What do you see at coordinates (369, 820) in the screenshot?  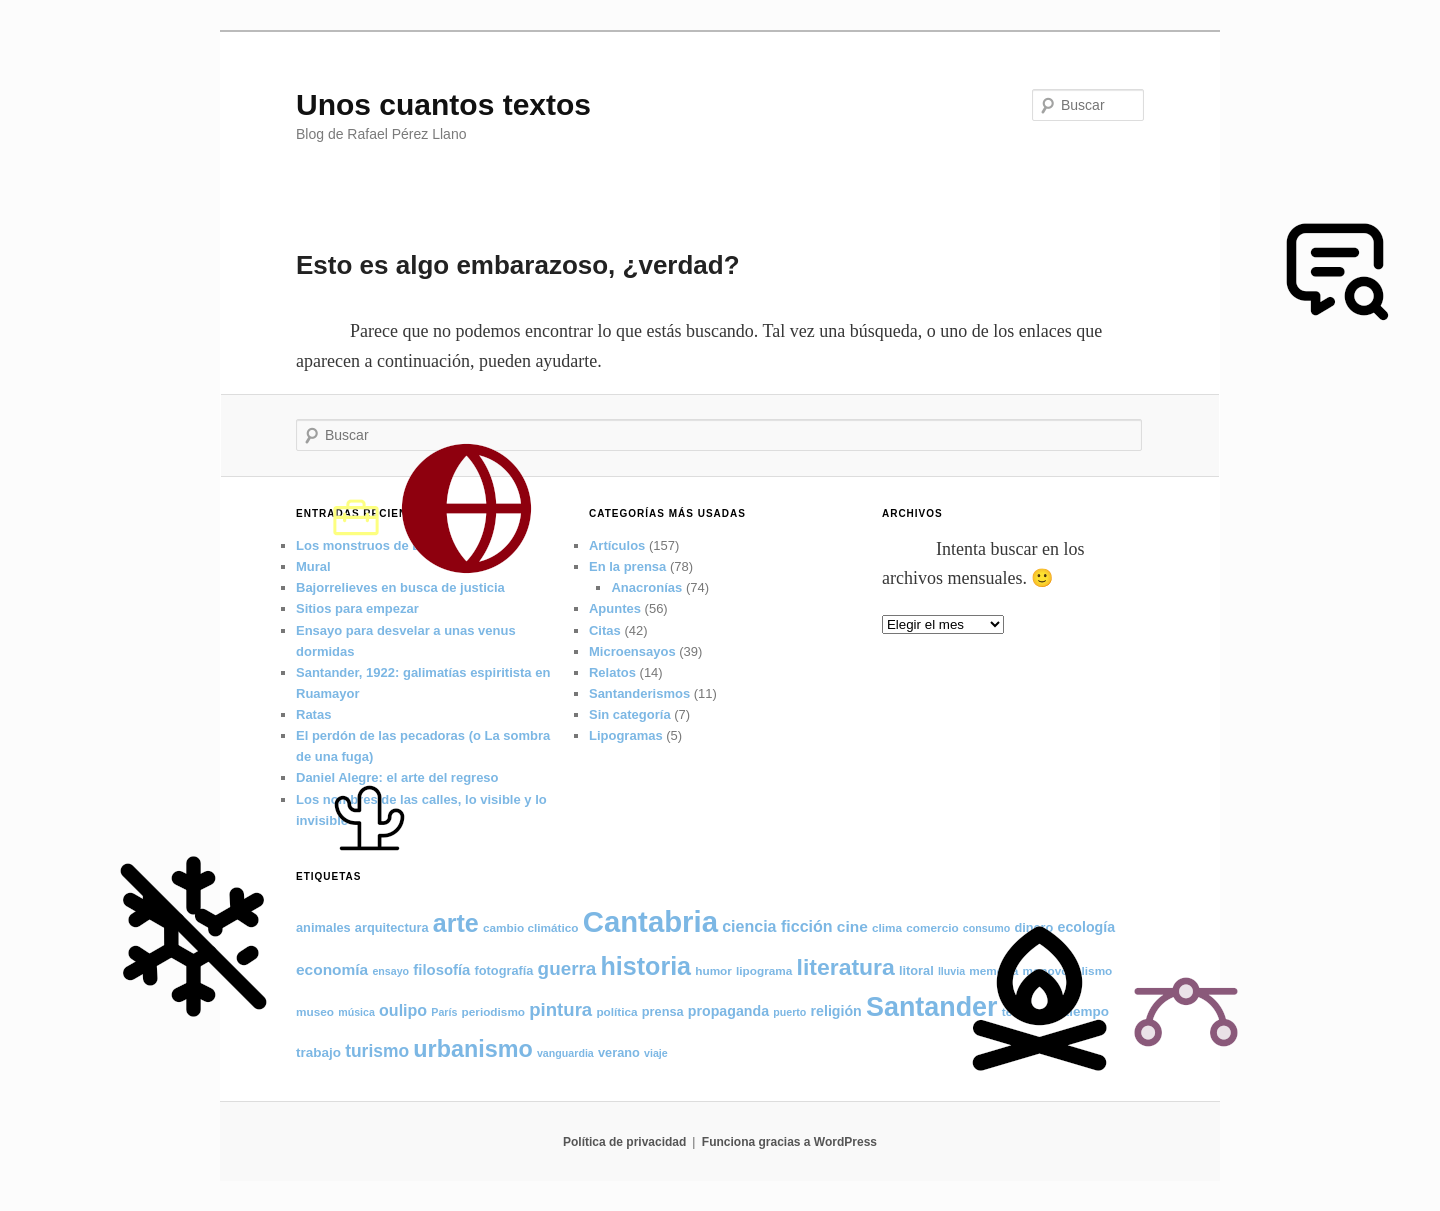 I see `indicates desert or arid climate setting` at bounding box center [369, 820].